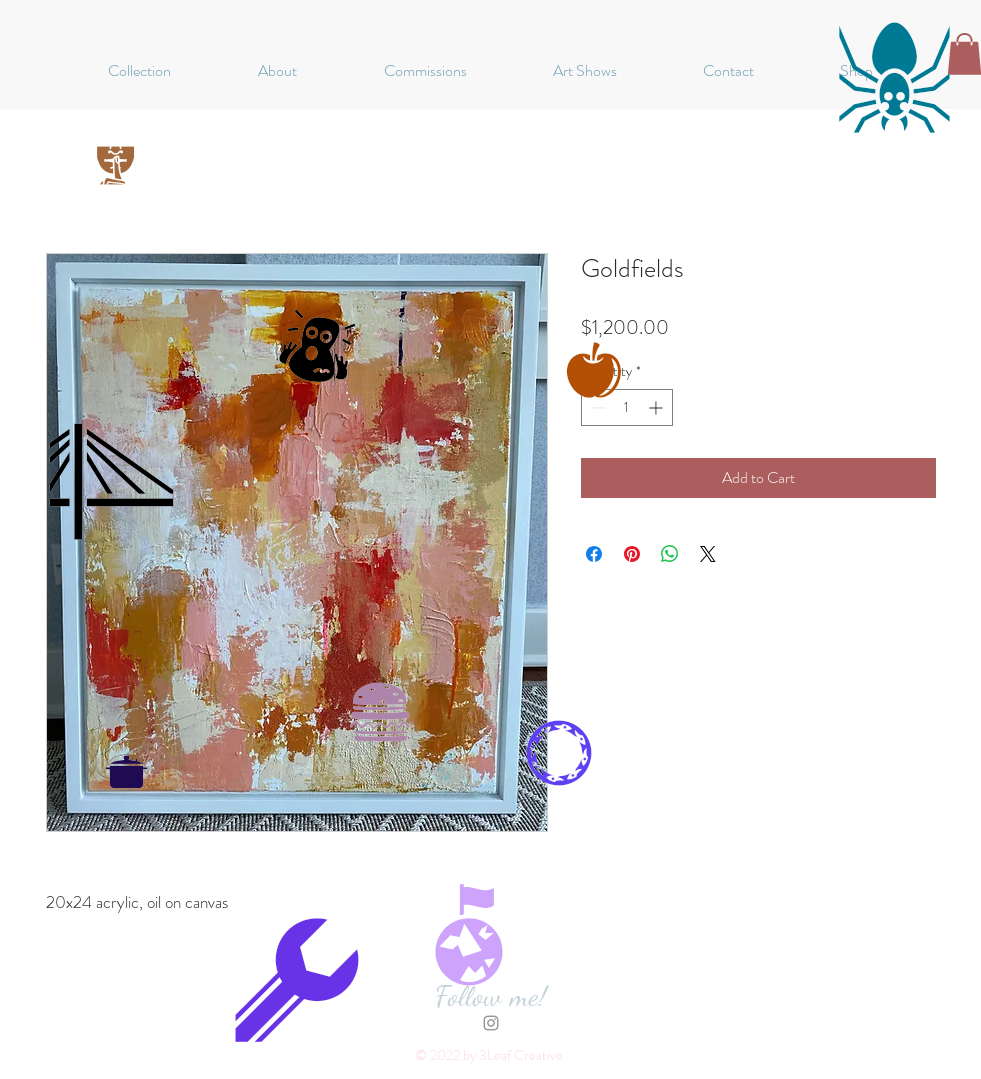 The height and width of the screenshot is (1079, 981). Describe the element at coordinates (111, 479) in the screenshot. I see `view bridge or infrastructure locations` at that location.